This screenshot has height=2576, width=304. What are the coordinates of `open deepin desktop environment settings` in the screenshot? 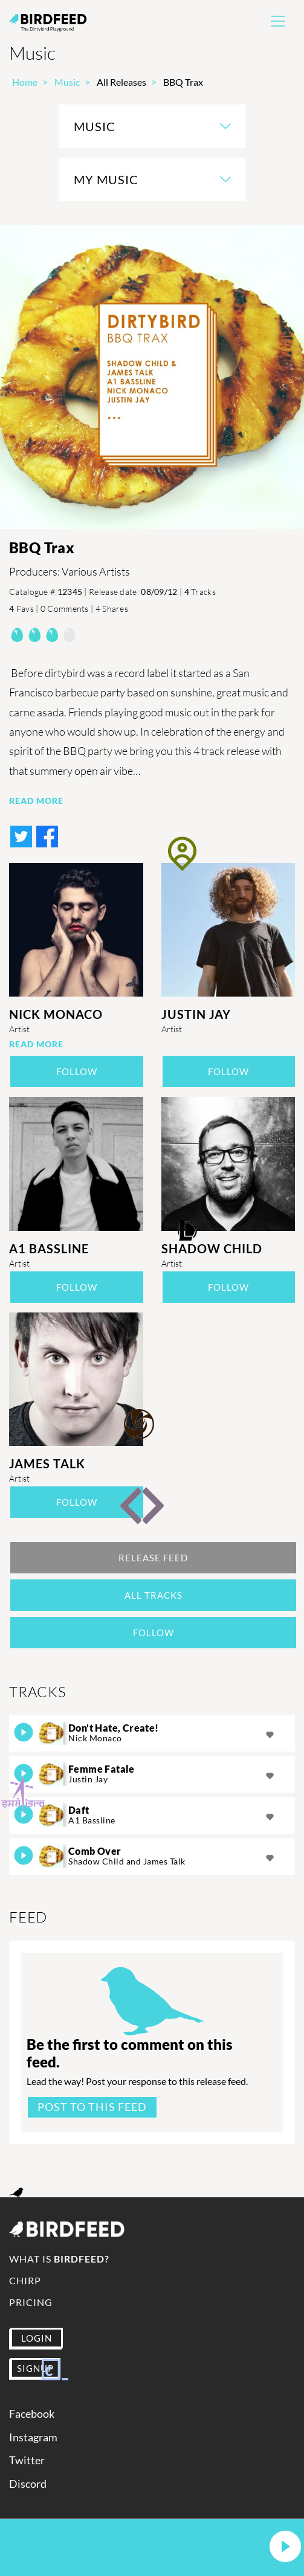 It's located at (139, 1424).